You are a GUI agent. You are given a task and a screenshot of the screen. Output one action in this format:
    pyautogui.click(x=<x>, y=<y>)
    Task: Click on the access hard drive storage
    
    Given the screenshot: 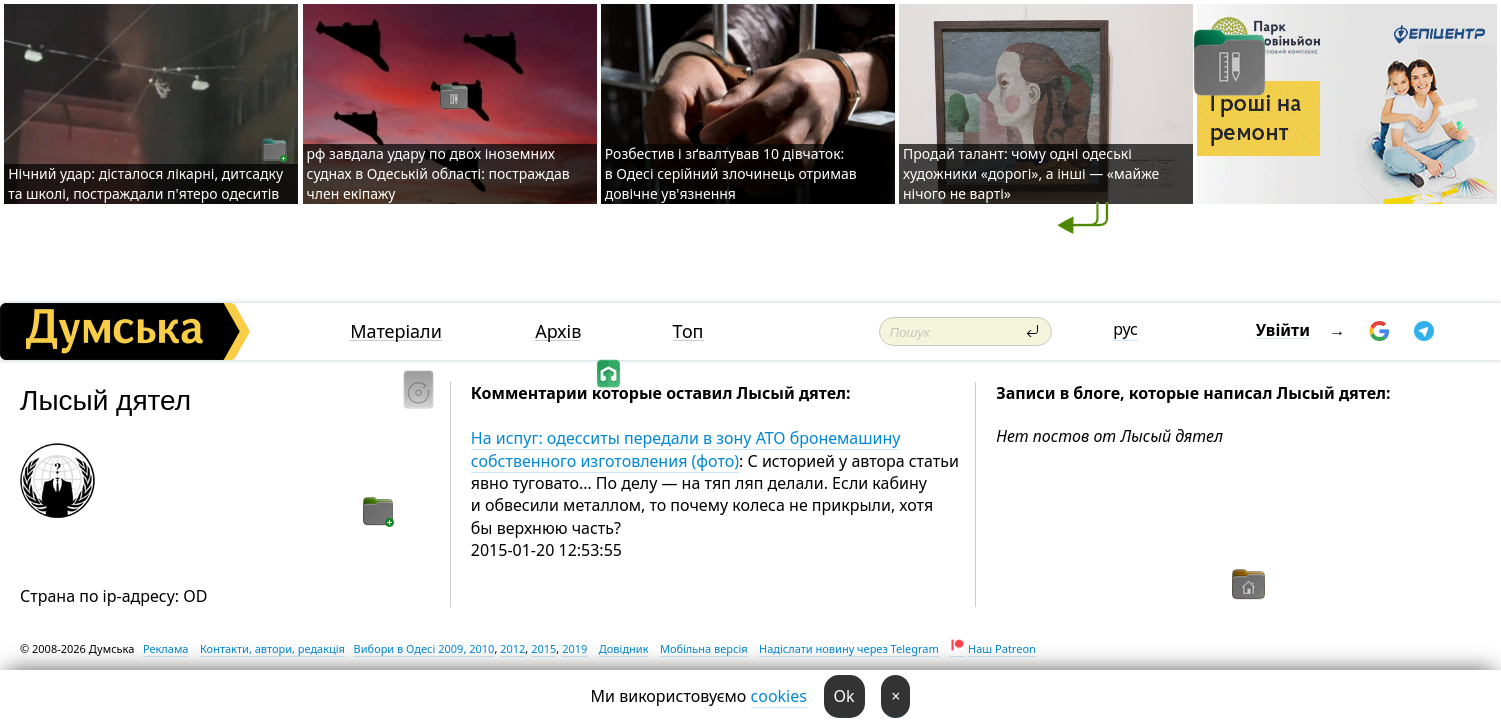 What is the action you would take?
    pyautogui.click(x=418, y=389)
    